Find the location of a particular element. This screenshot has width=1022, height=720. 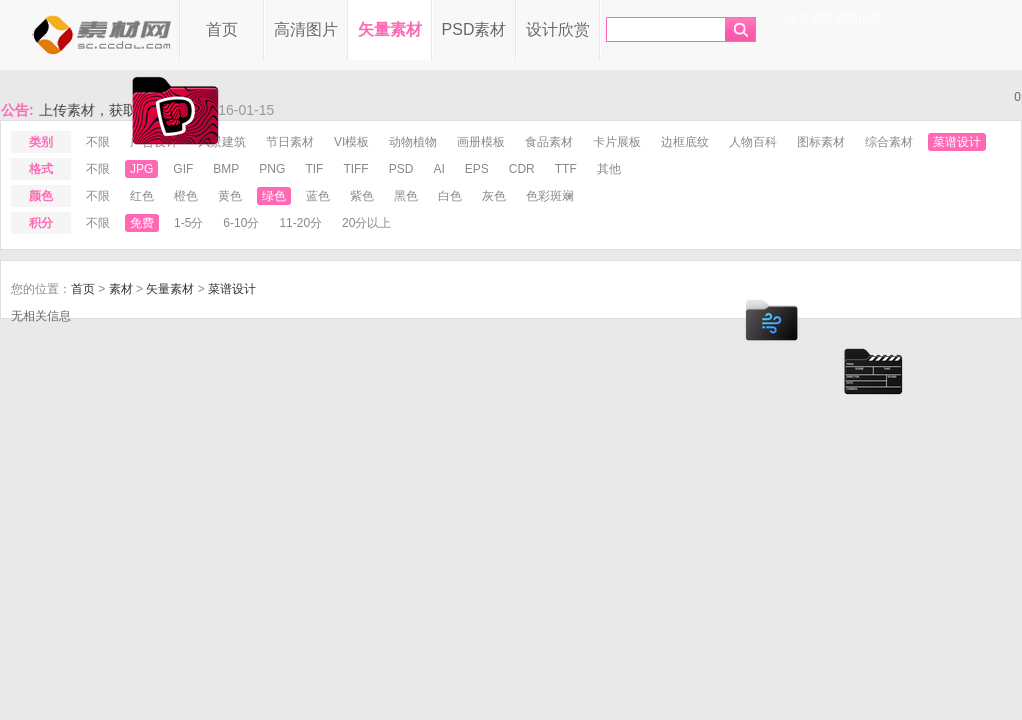

open your movies folder is located at coordinates (873, 373).